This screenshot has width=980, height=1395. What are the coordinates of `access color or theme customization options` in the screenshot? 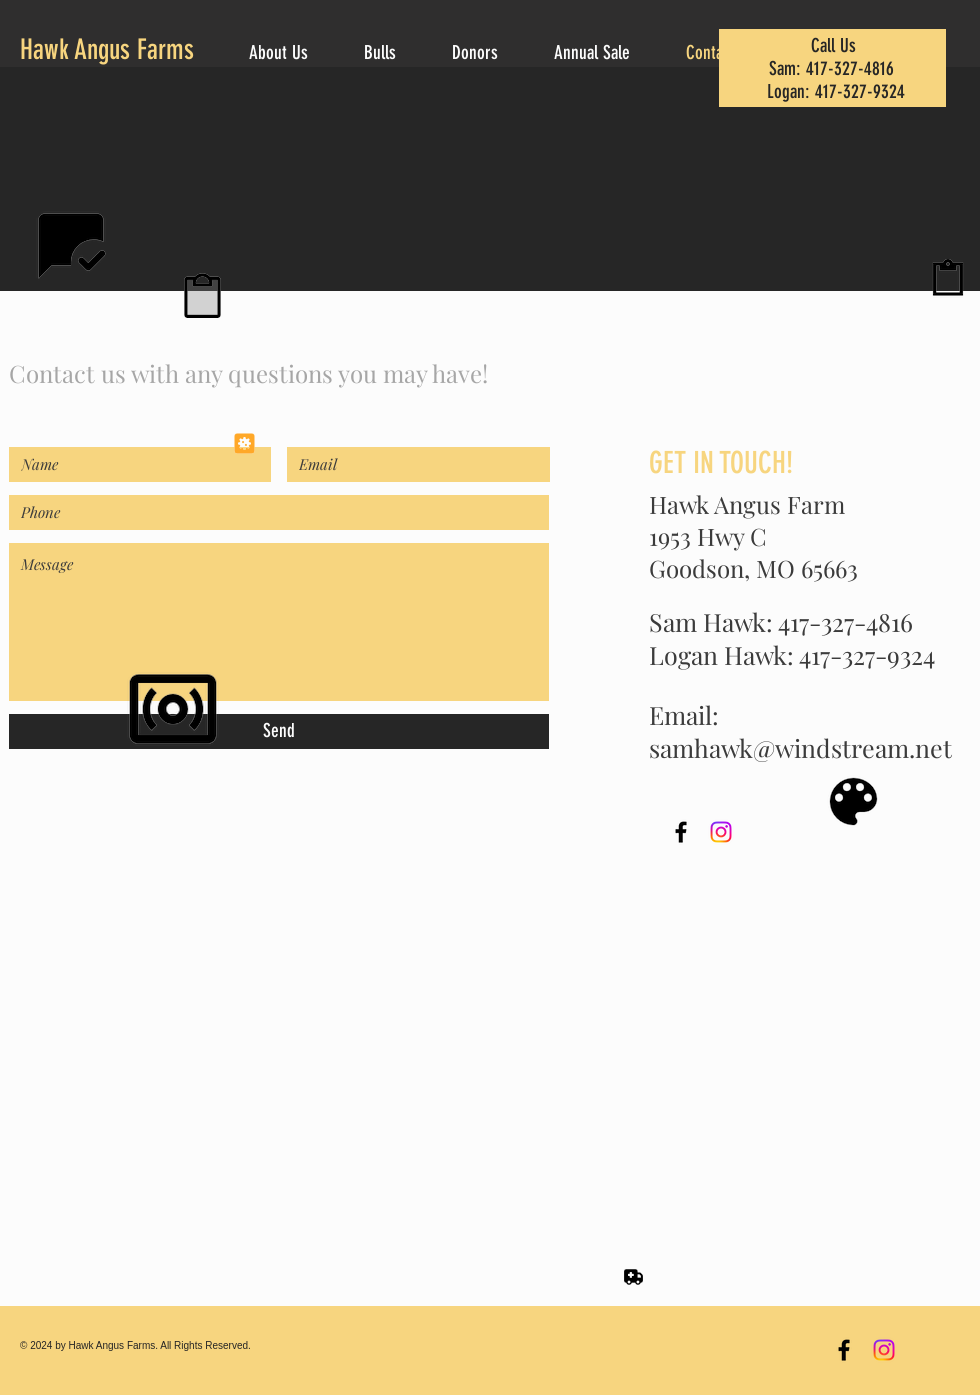 It's located at (853, 801).